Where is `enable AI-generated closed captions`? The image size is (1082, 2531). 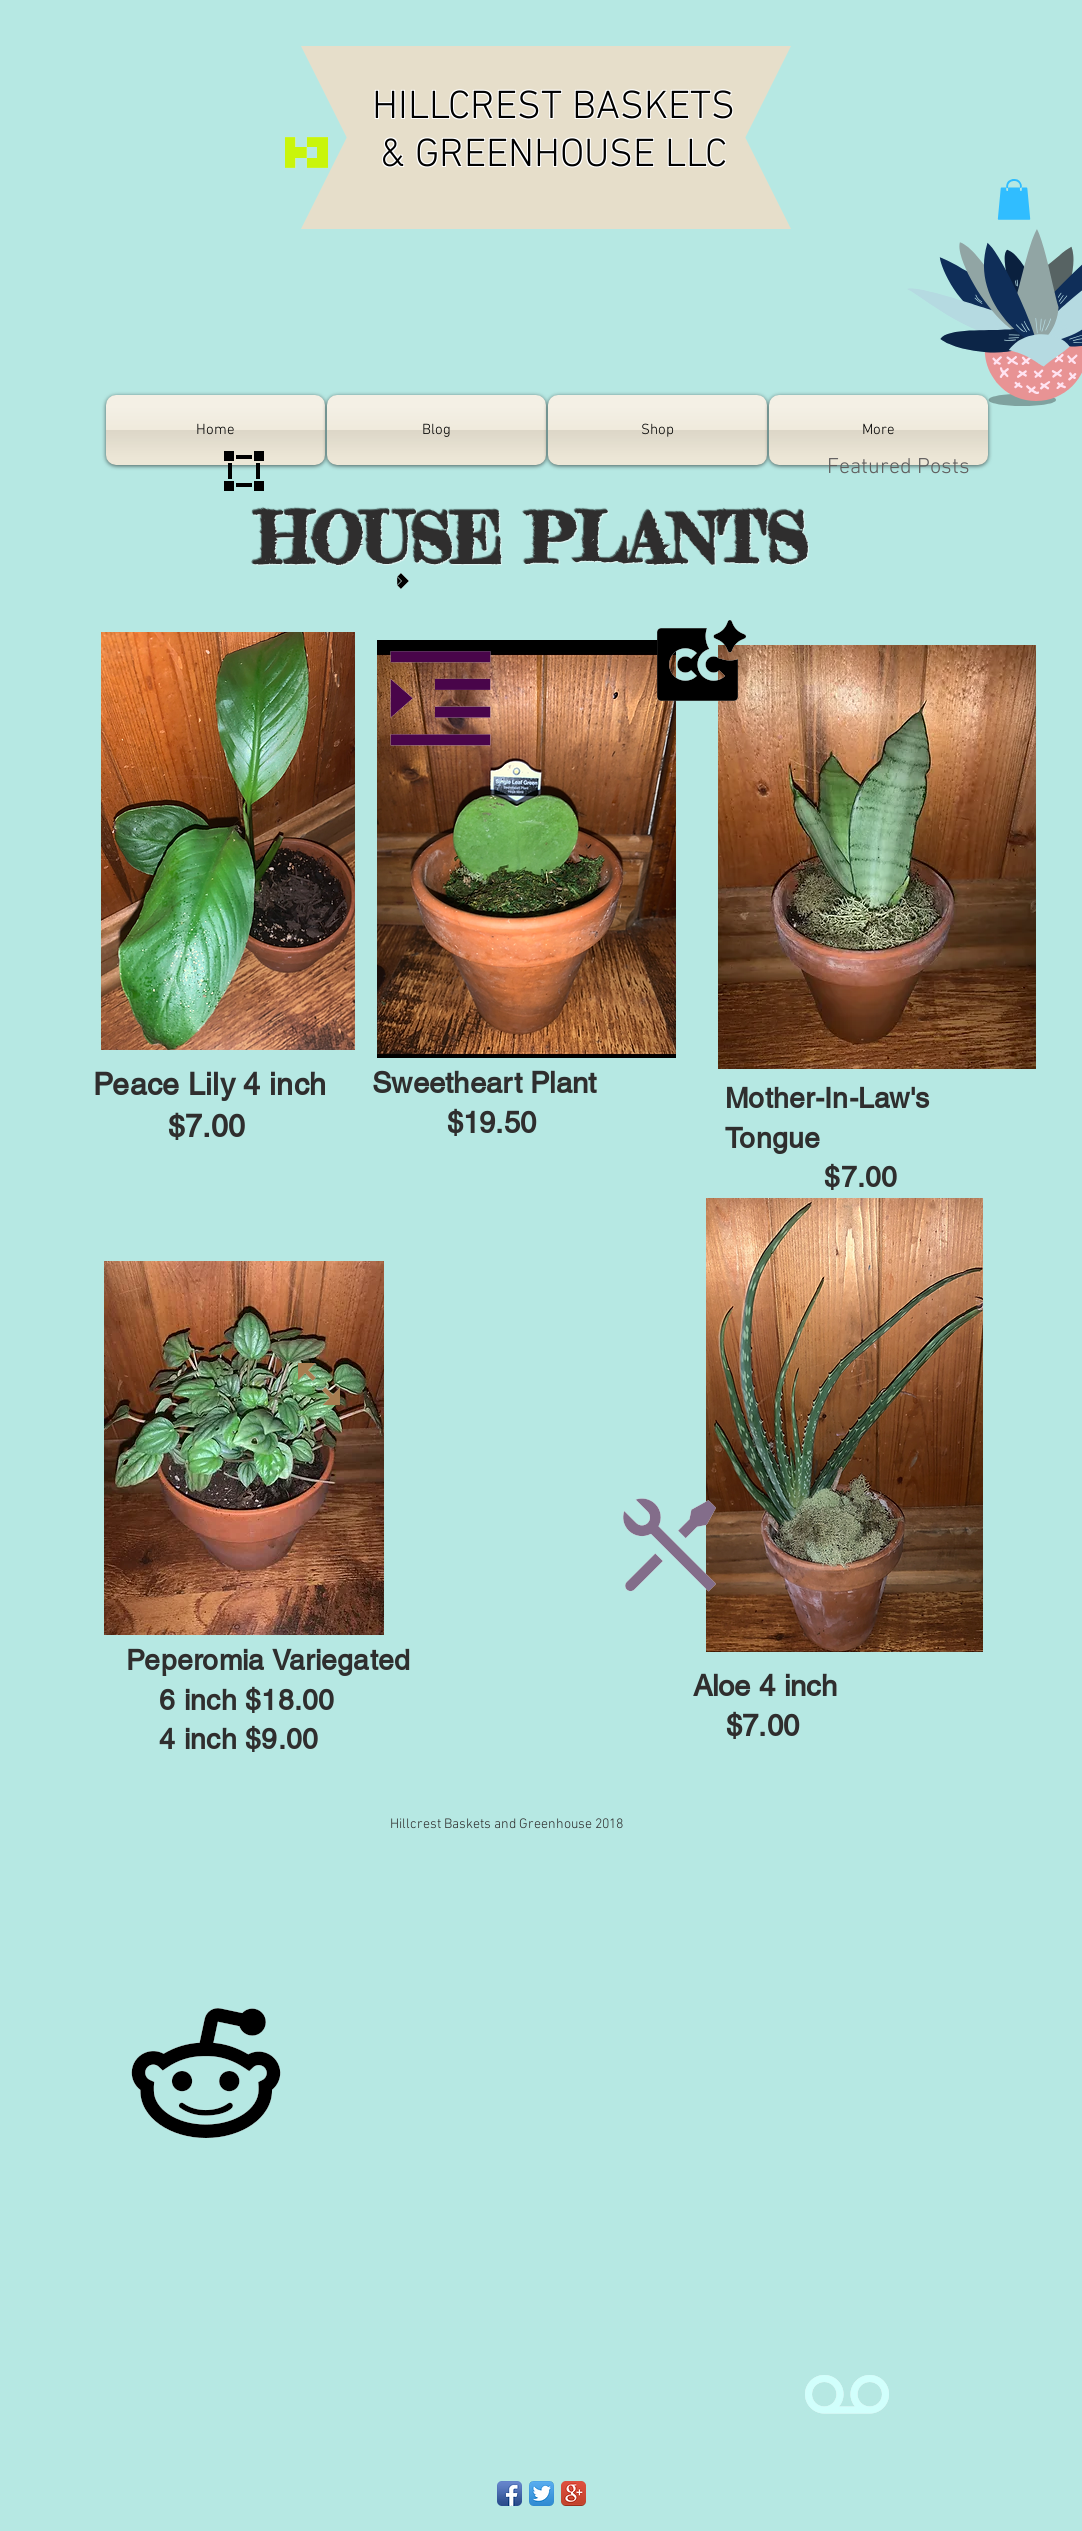 enable AI-generated closed captions is located at coordinates (697, 664).